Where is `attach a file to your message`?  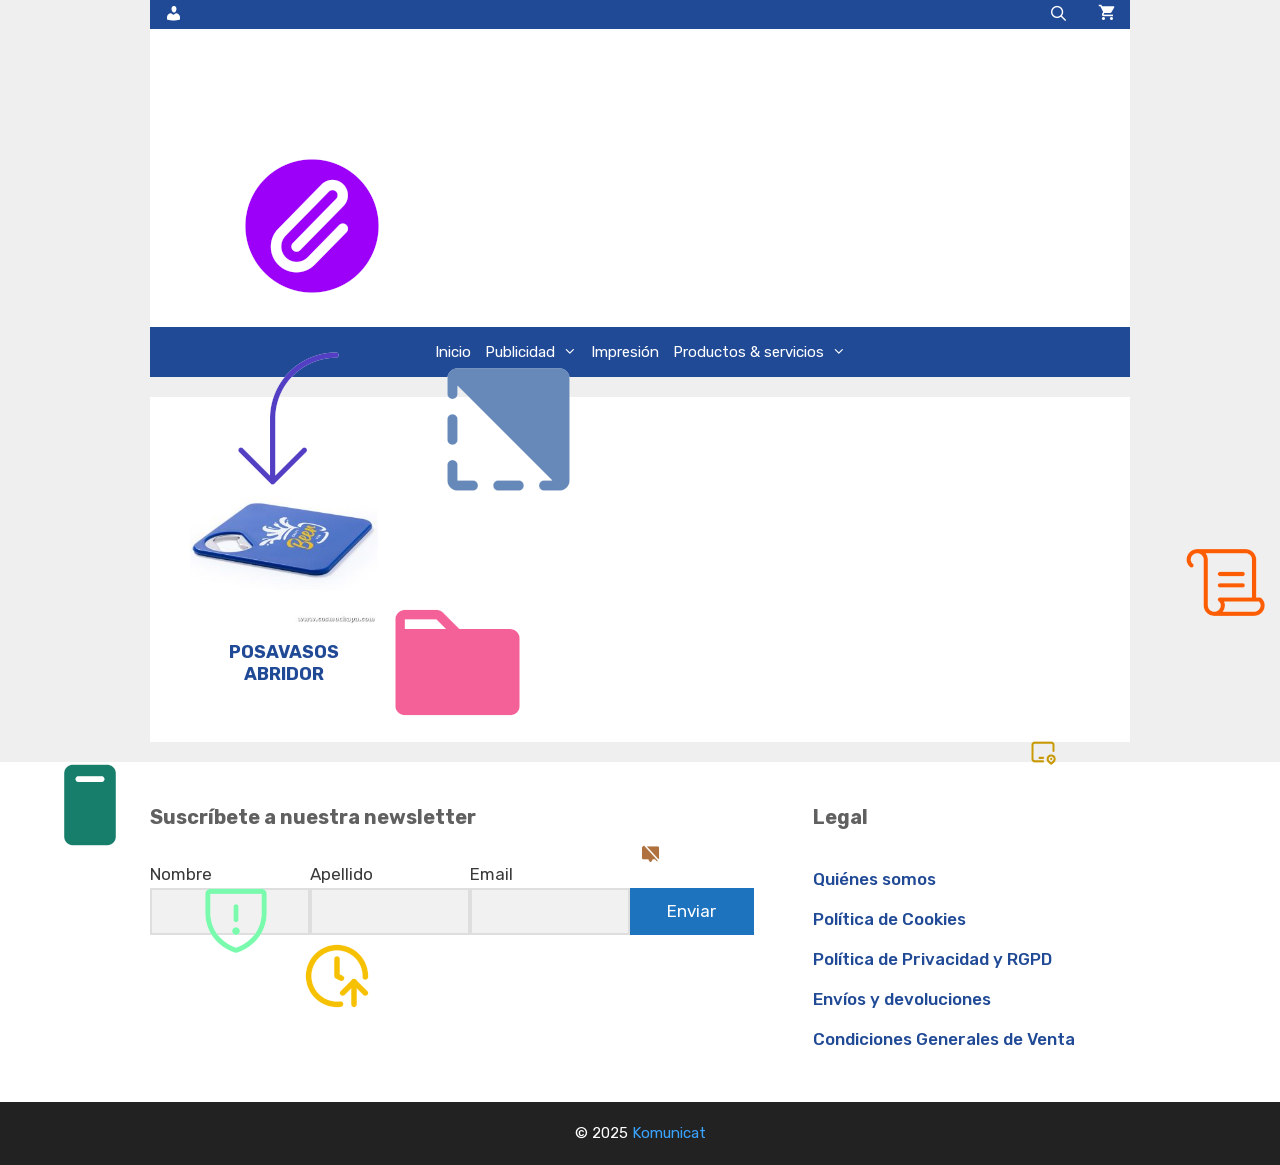
attach a file to your message is located at coordinates (312, 226).